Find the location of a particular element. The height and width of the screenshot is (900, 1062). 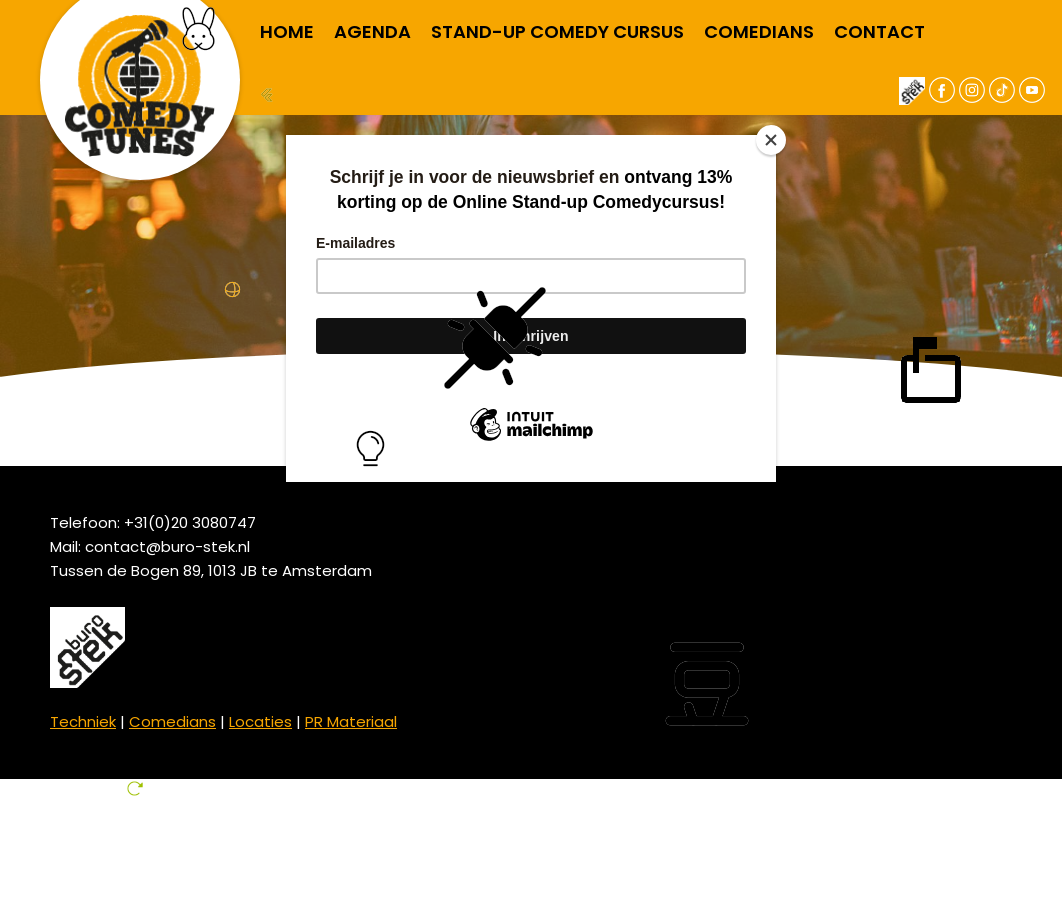

indicates an active connection or paired devices is located at coordinates (495, 338).